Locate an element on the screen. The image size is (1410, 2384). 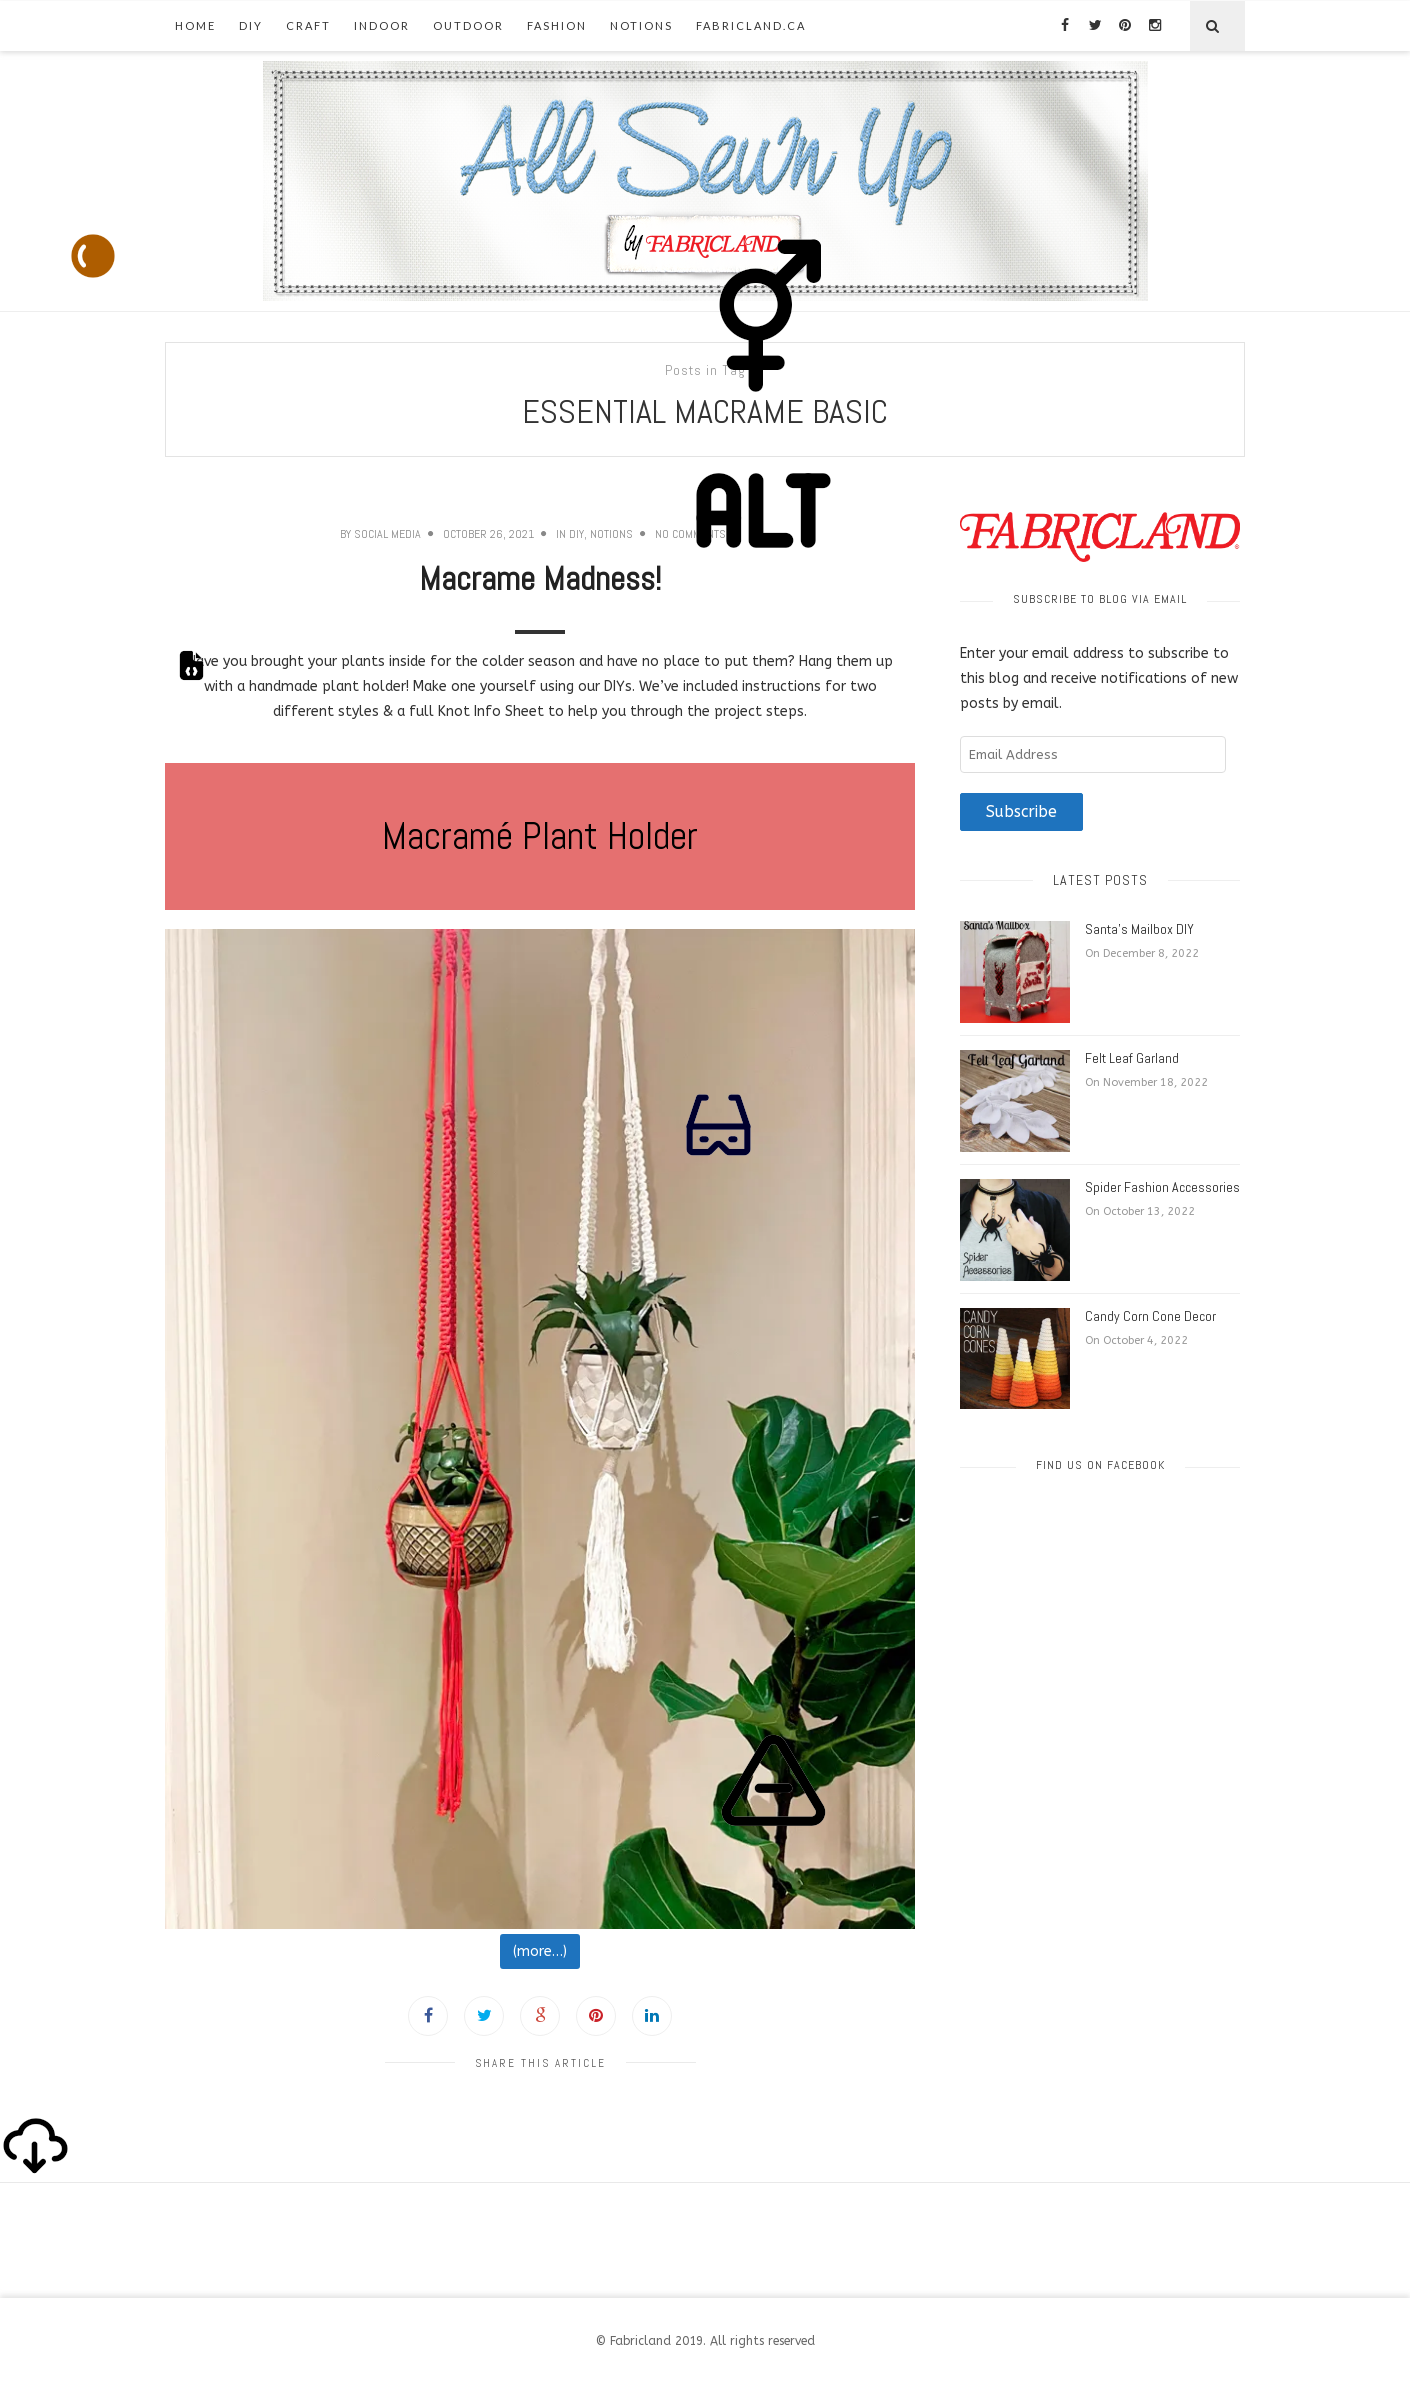
keyboard alt key indicator is located at coordinates (763, 510).